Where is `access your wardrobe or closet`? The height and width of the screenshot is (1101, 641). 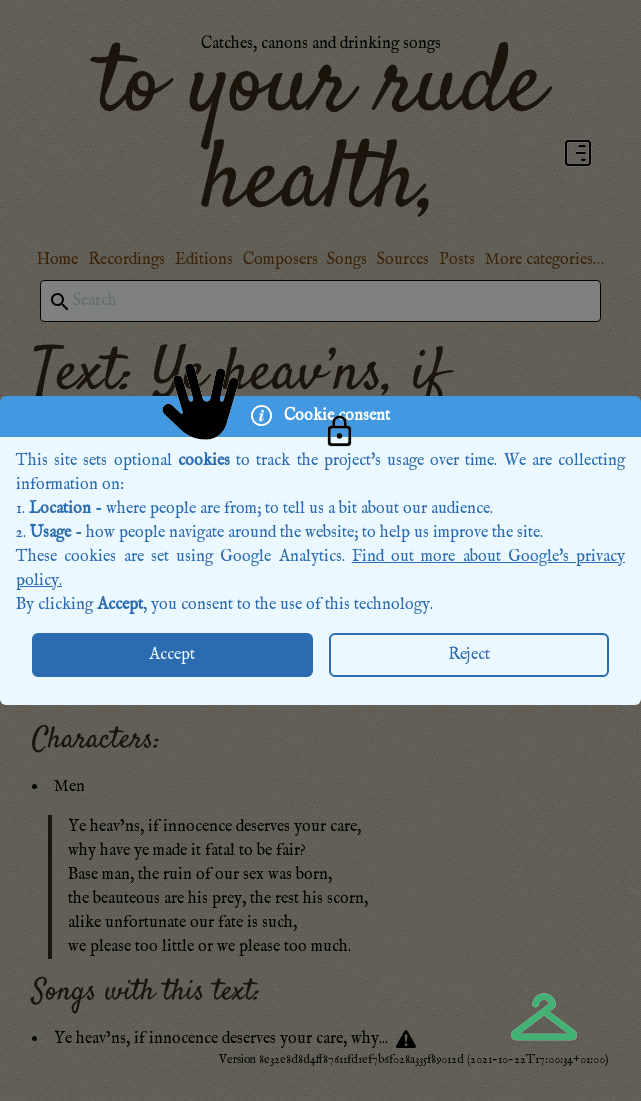 access your wardrobe or closet is located at coordinates (544, 1020).